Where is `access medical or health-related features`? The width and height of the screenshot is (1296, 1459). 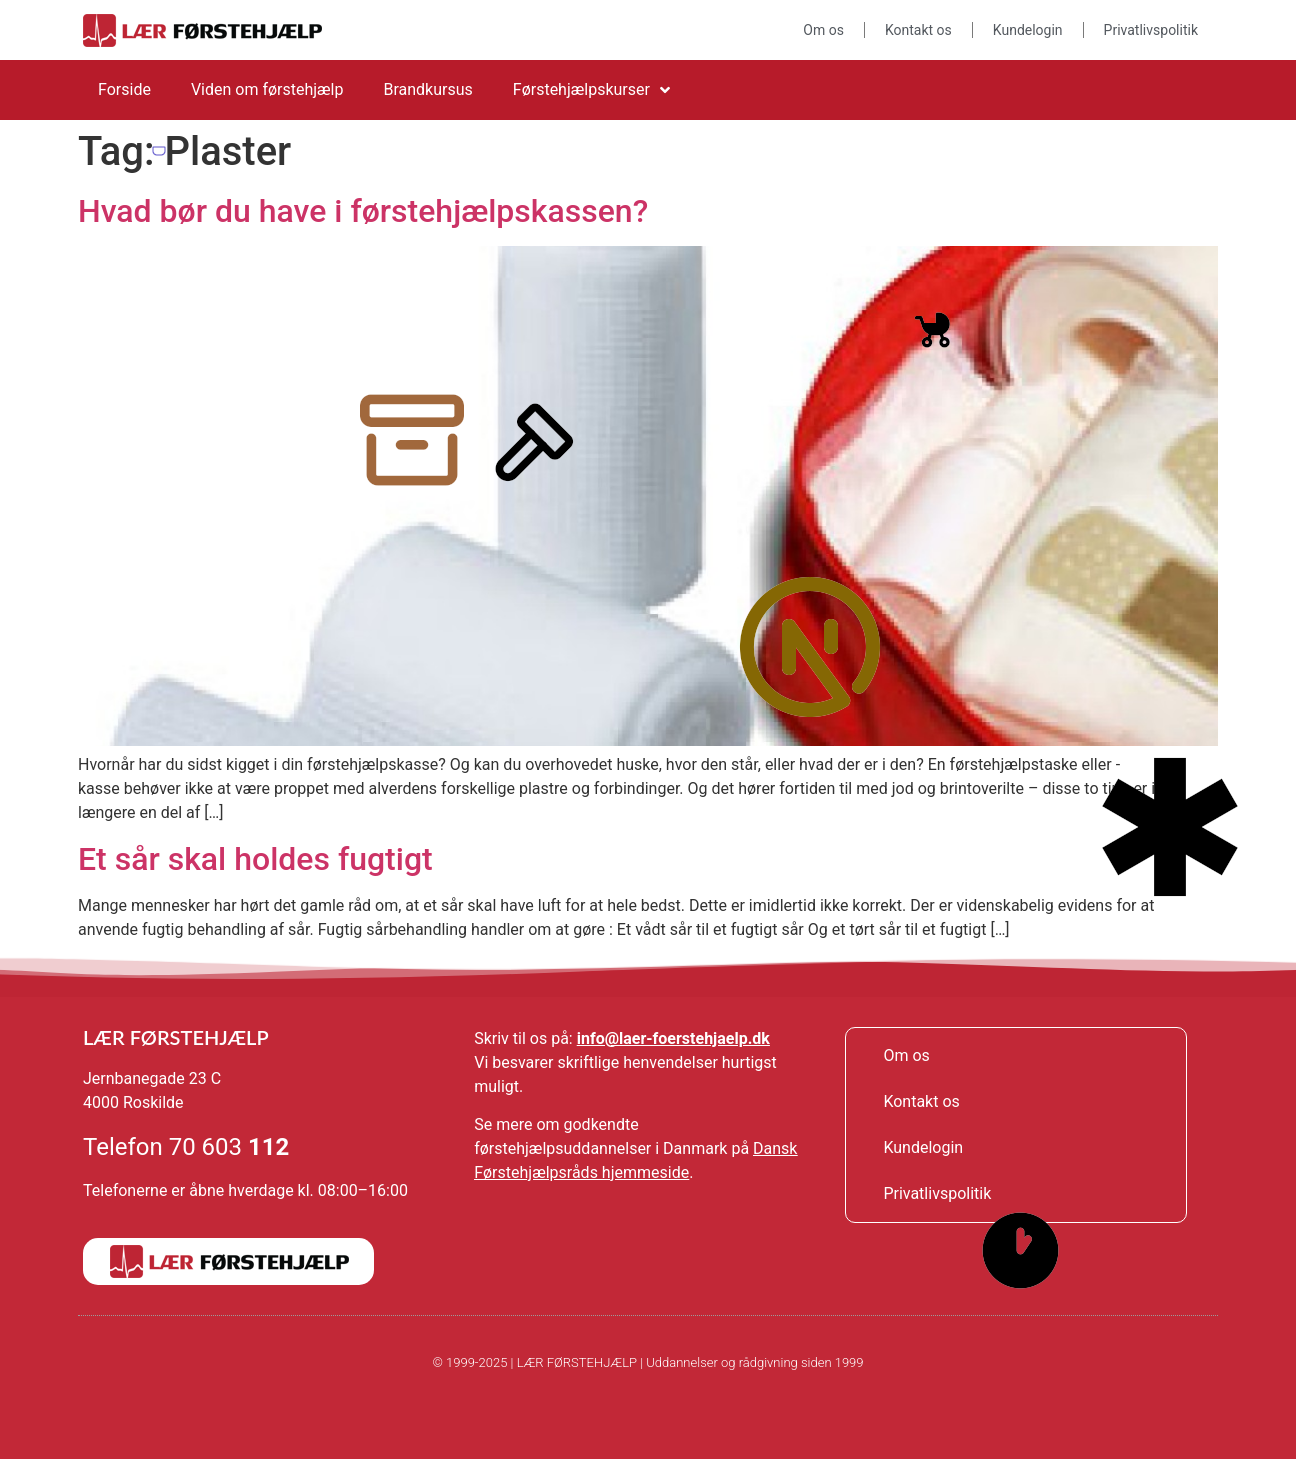 access medical or health-related features is located at coordinates (1170, 827).